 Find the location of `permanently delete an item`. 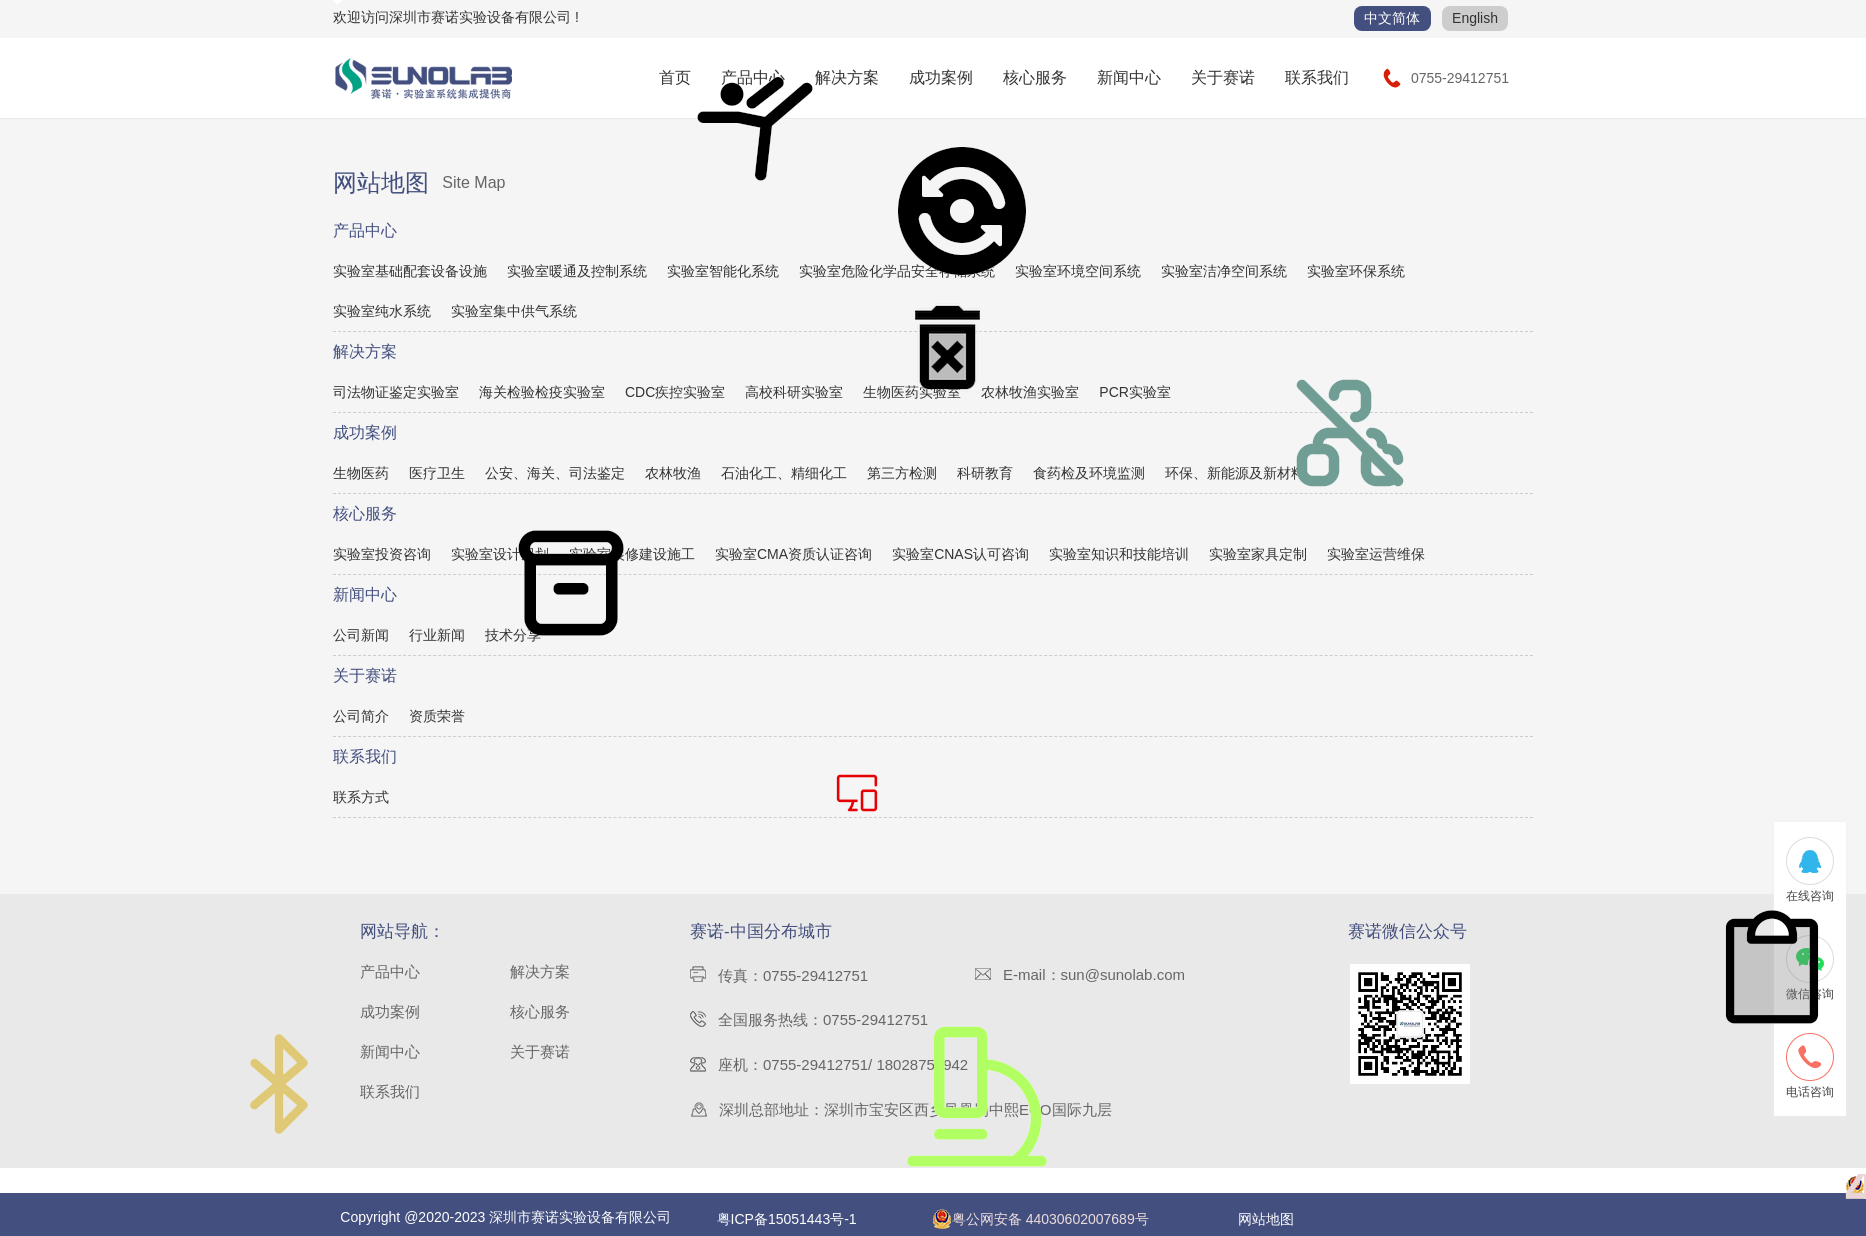

permanently delete an item is located at coordinates (947, 347).